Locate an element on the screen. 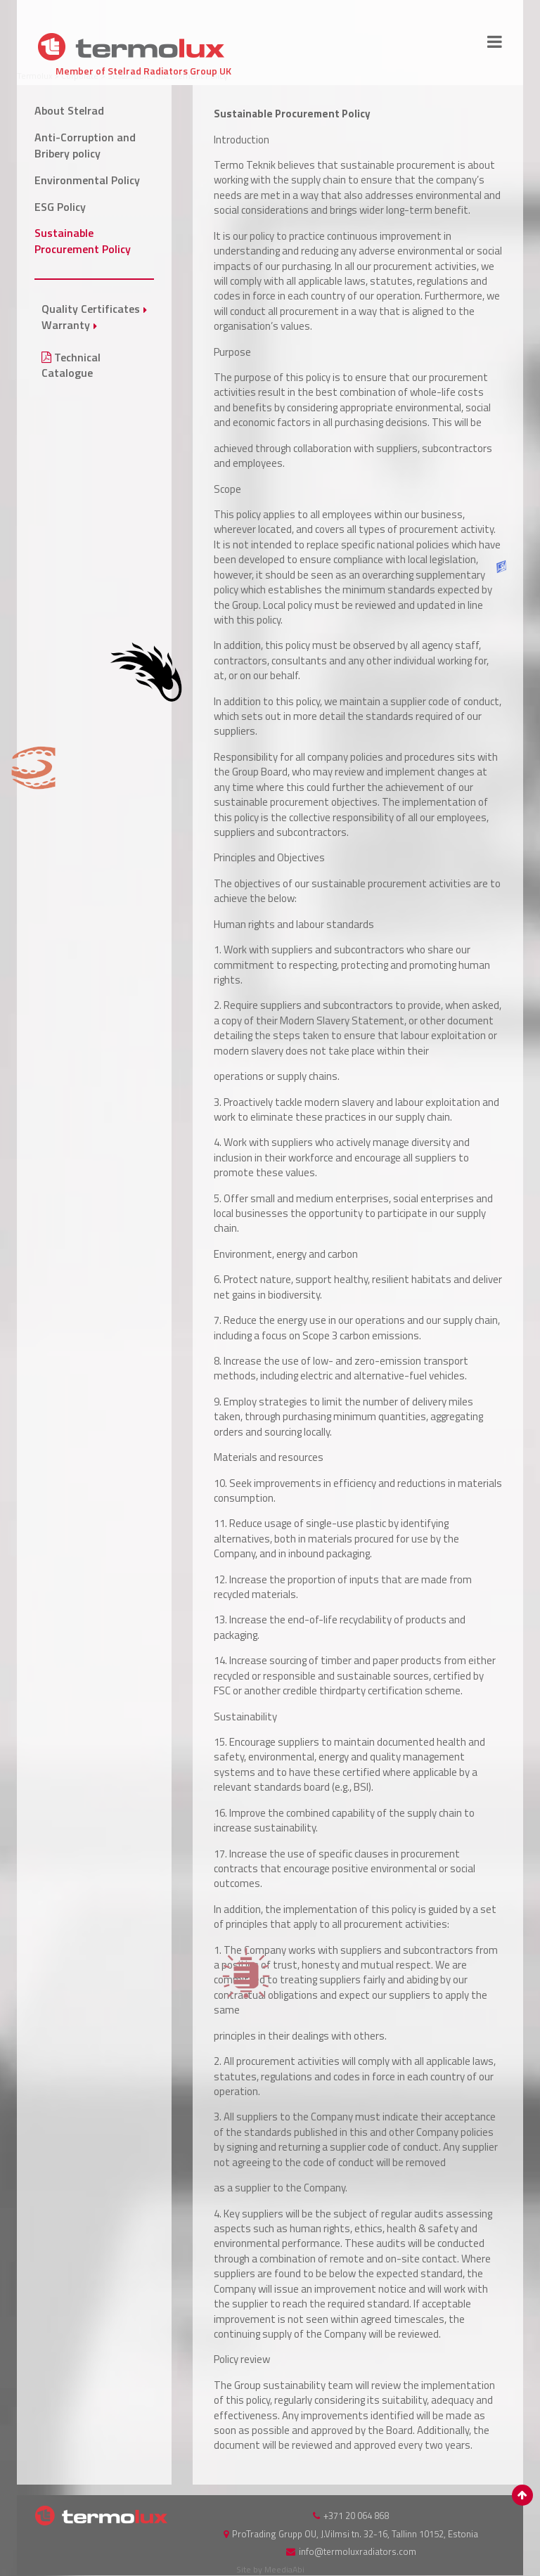 The height and width of the screenshot is (2576, 540). access asian or lunar new year themed content is located at coordinates (246, 1973).